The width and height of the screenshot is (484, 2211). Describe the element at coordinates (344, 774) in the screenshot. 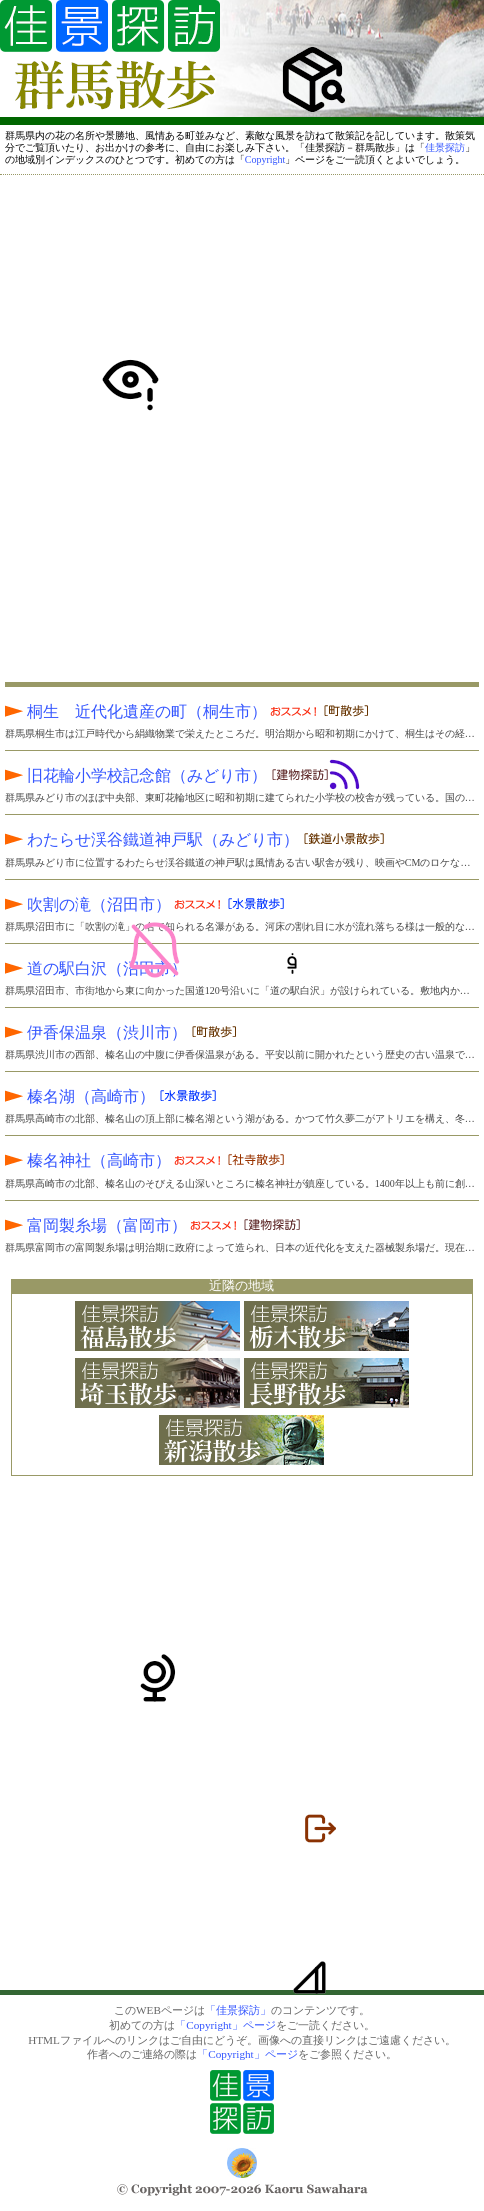

I see `subscribe to RSS feed` at that location.